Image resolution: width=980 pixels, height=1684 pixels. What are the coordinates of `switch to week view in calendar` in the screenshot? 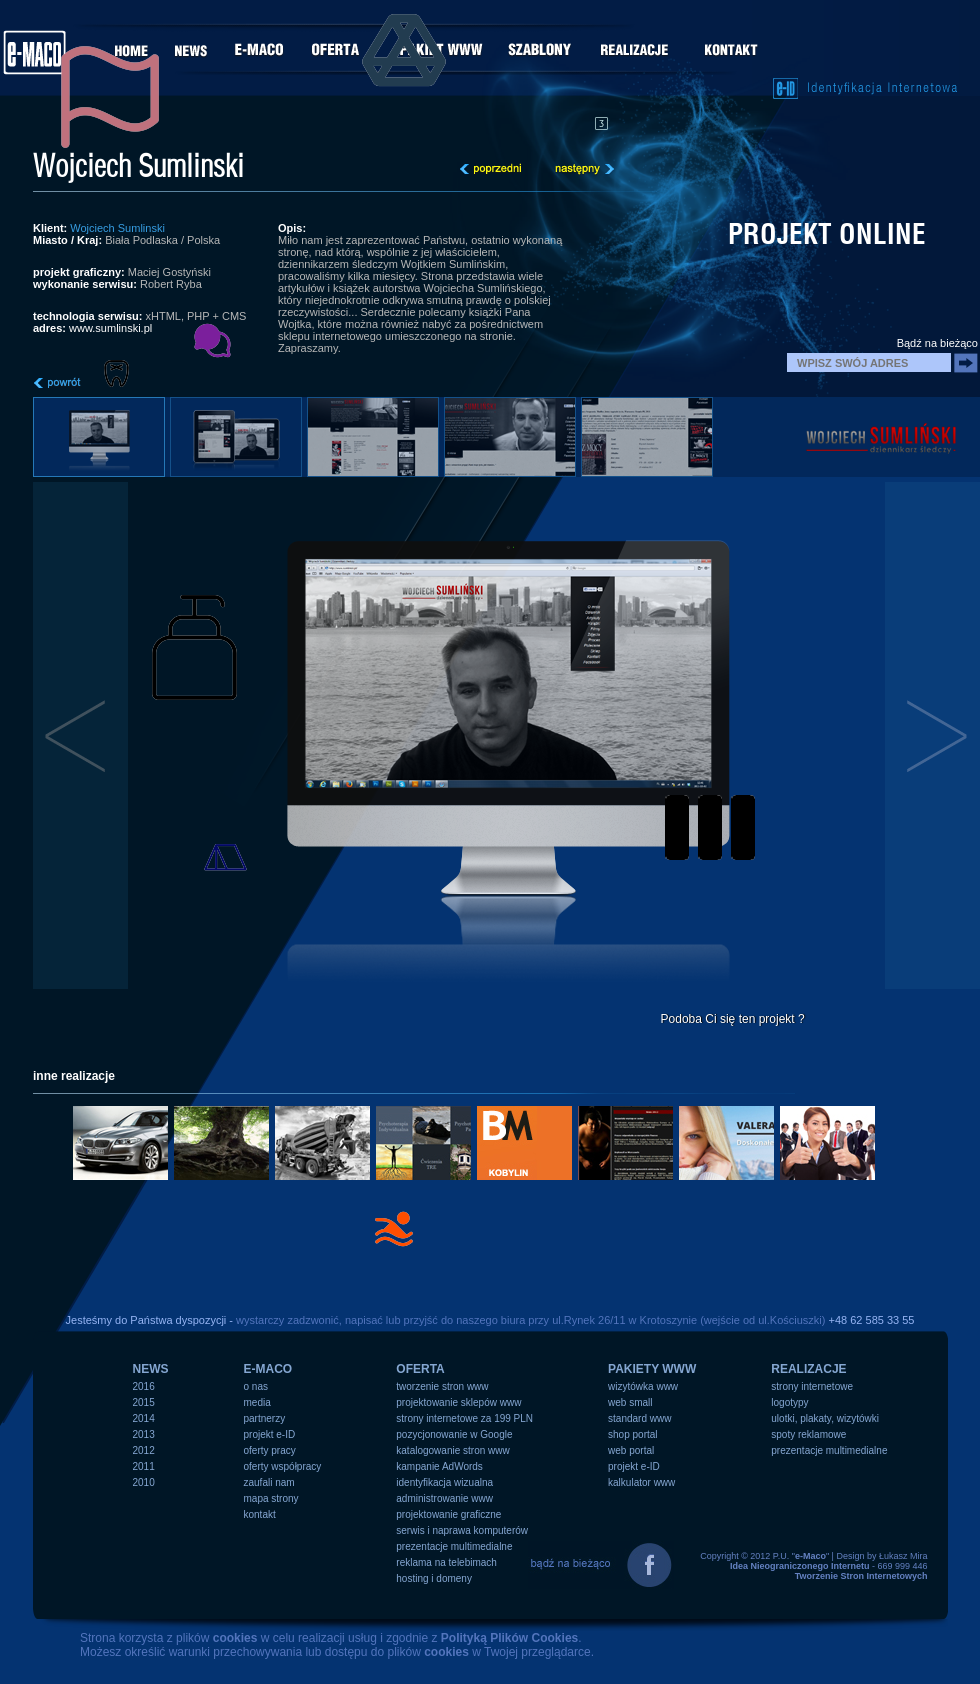 It's located at (712, 827).